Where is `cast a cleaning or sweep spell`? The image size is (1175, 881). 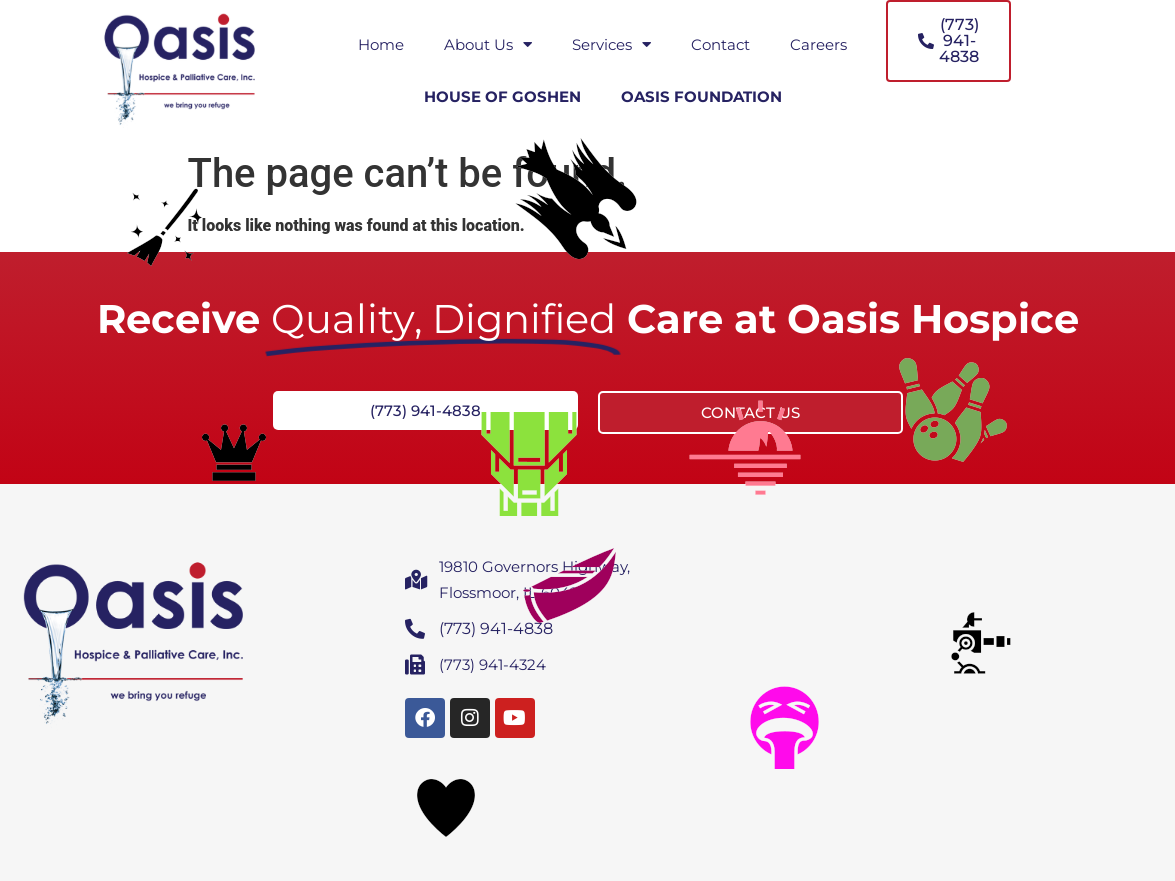
cast a cleaning or sweep spell is located at coordinates (164, 227).